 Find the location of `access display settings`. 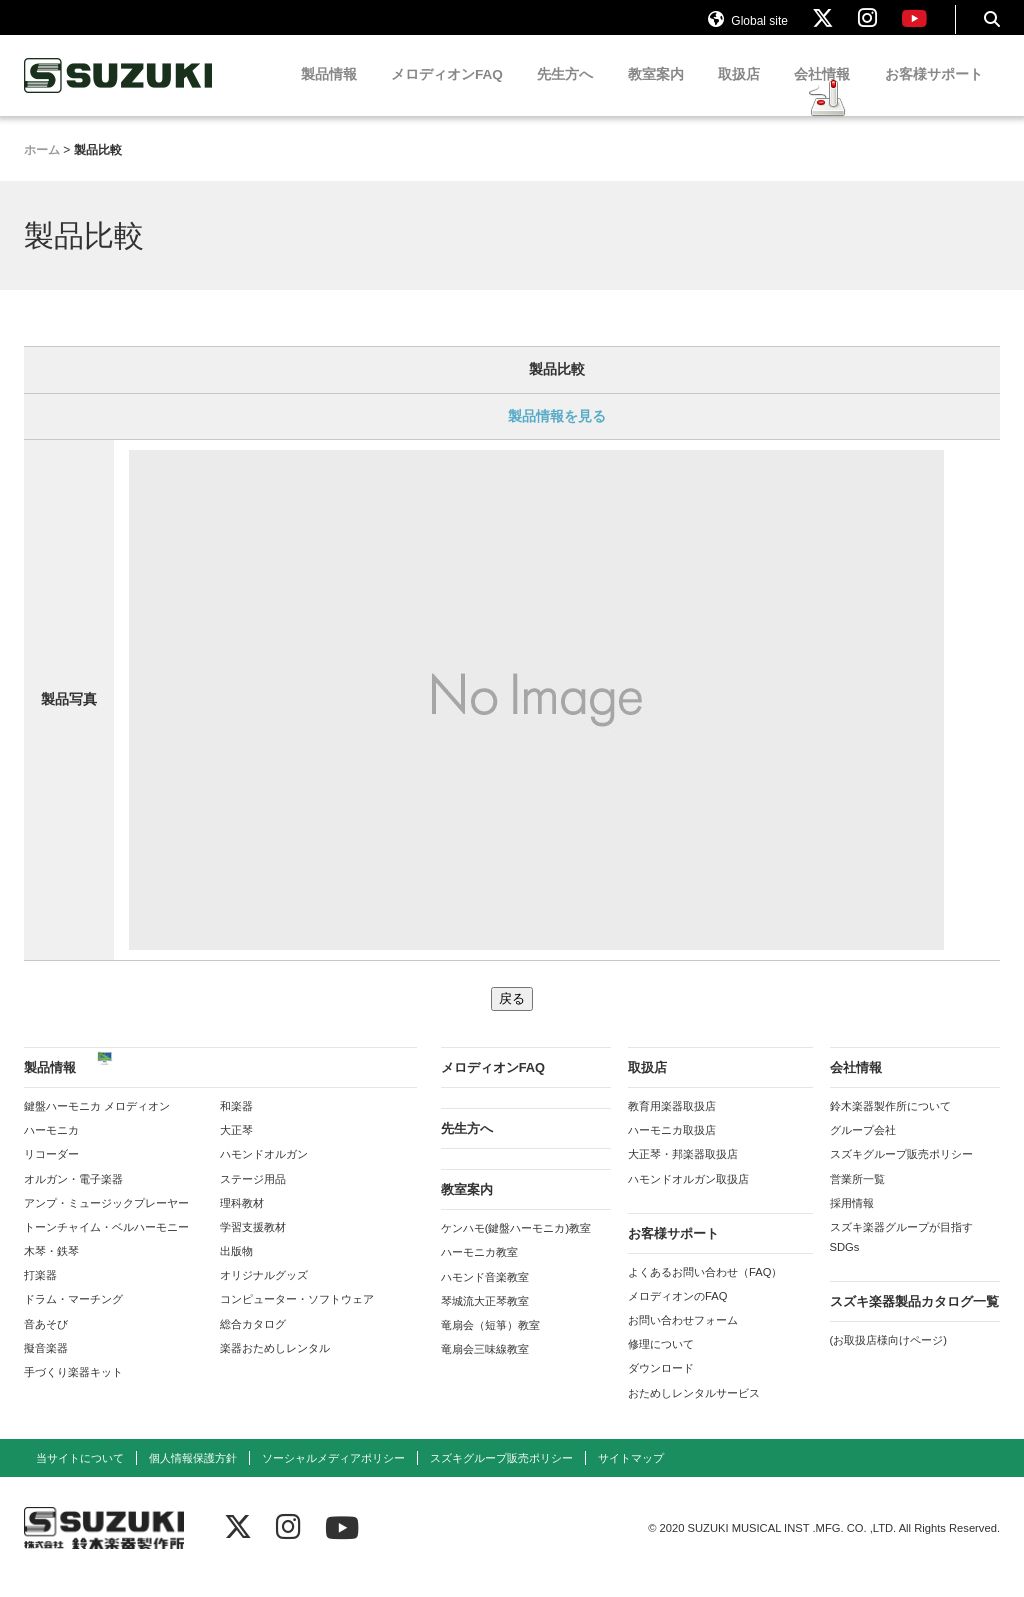

access display settings is located at coordinates (105, 1058).